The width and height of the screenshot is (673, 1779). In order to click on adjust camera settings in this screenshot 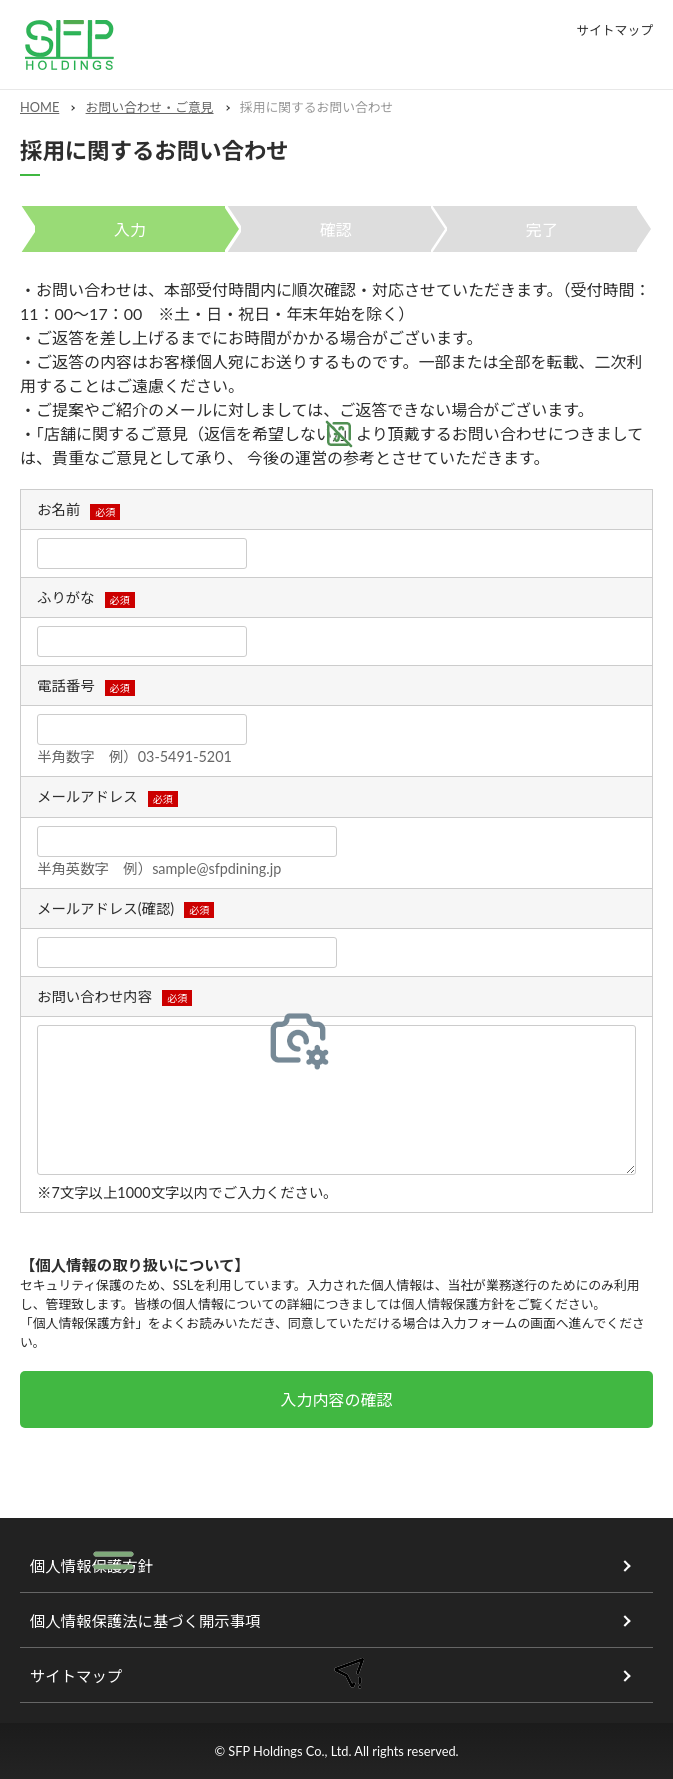, I will do `click(298, 1038)`.